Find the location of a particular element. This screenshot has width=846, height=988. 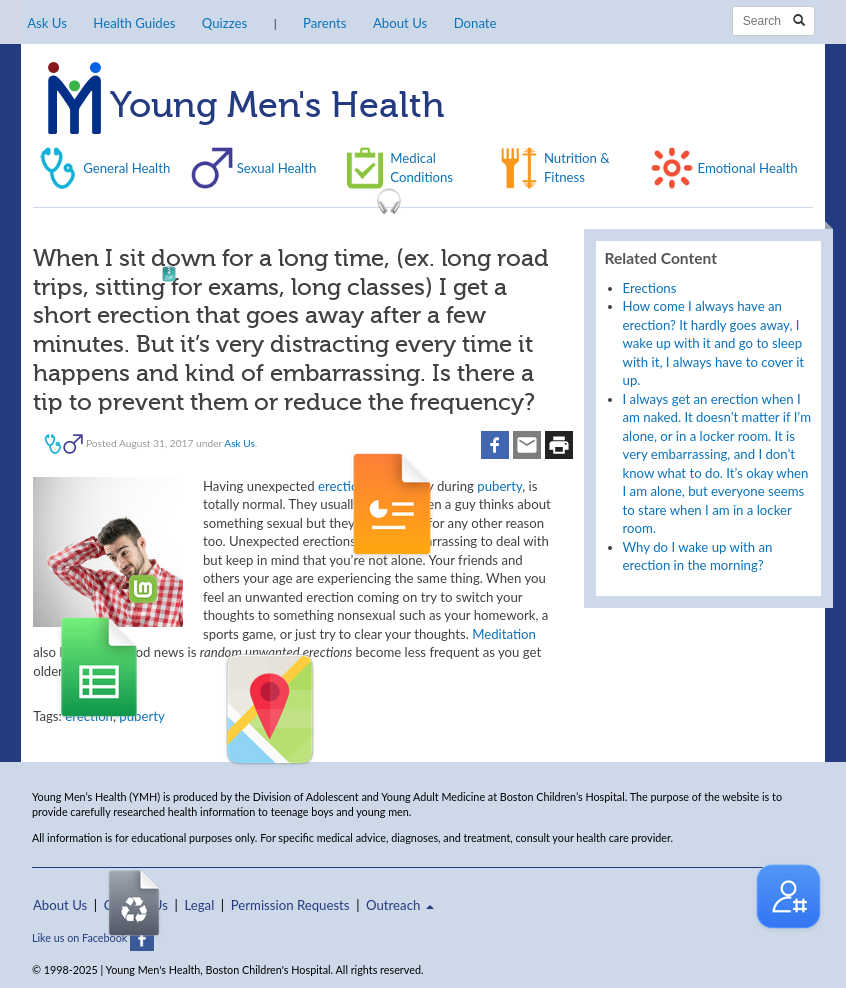

access administrator or sudo user preferences is located at coordinates (788, 897).